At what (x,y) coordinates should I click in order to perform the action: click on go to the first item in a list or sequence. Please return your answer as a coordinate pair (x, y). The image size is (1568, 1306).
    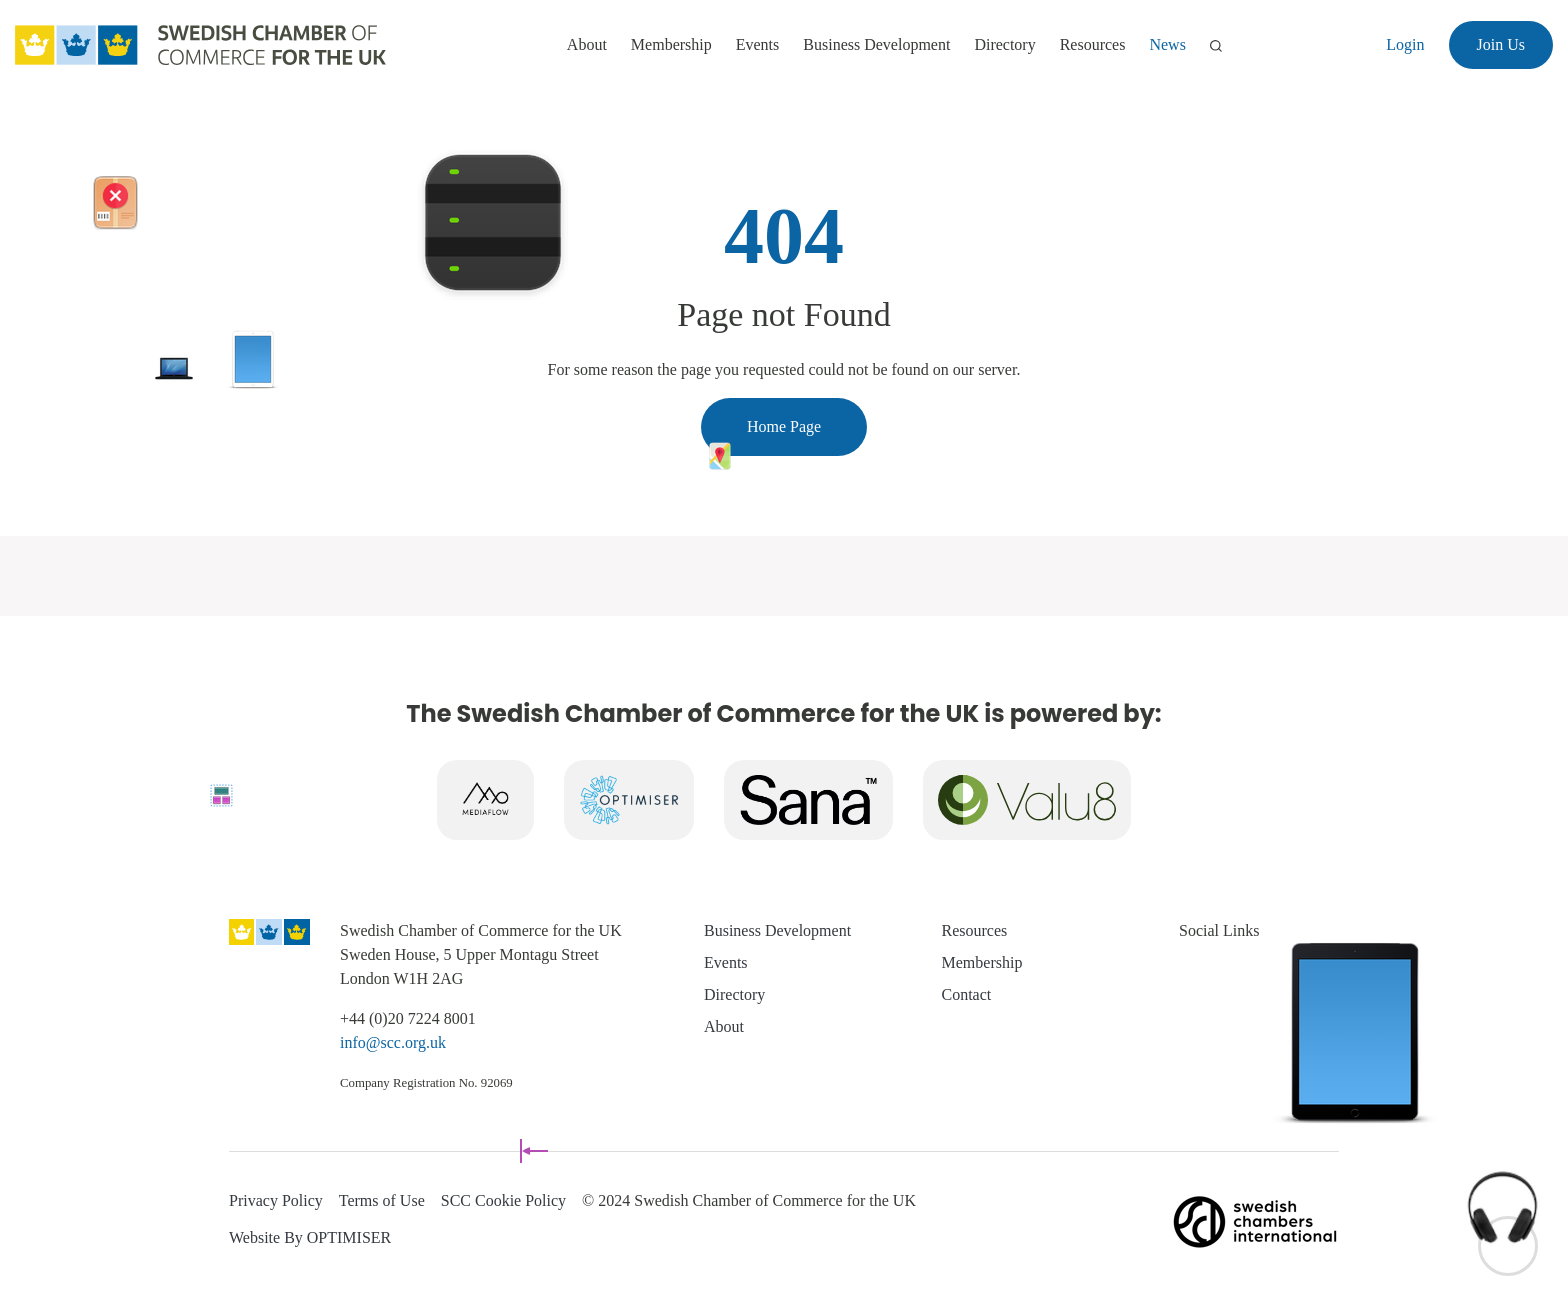
    Looking at the image, I should click on (534, 1151).